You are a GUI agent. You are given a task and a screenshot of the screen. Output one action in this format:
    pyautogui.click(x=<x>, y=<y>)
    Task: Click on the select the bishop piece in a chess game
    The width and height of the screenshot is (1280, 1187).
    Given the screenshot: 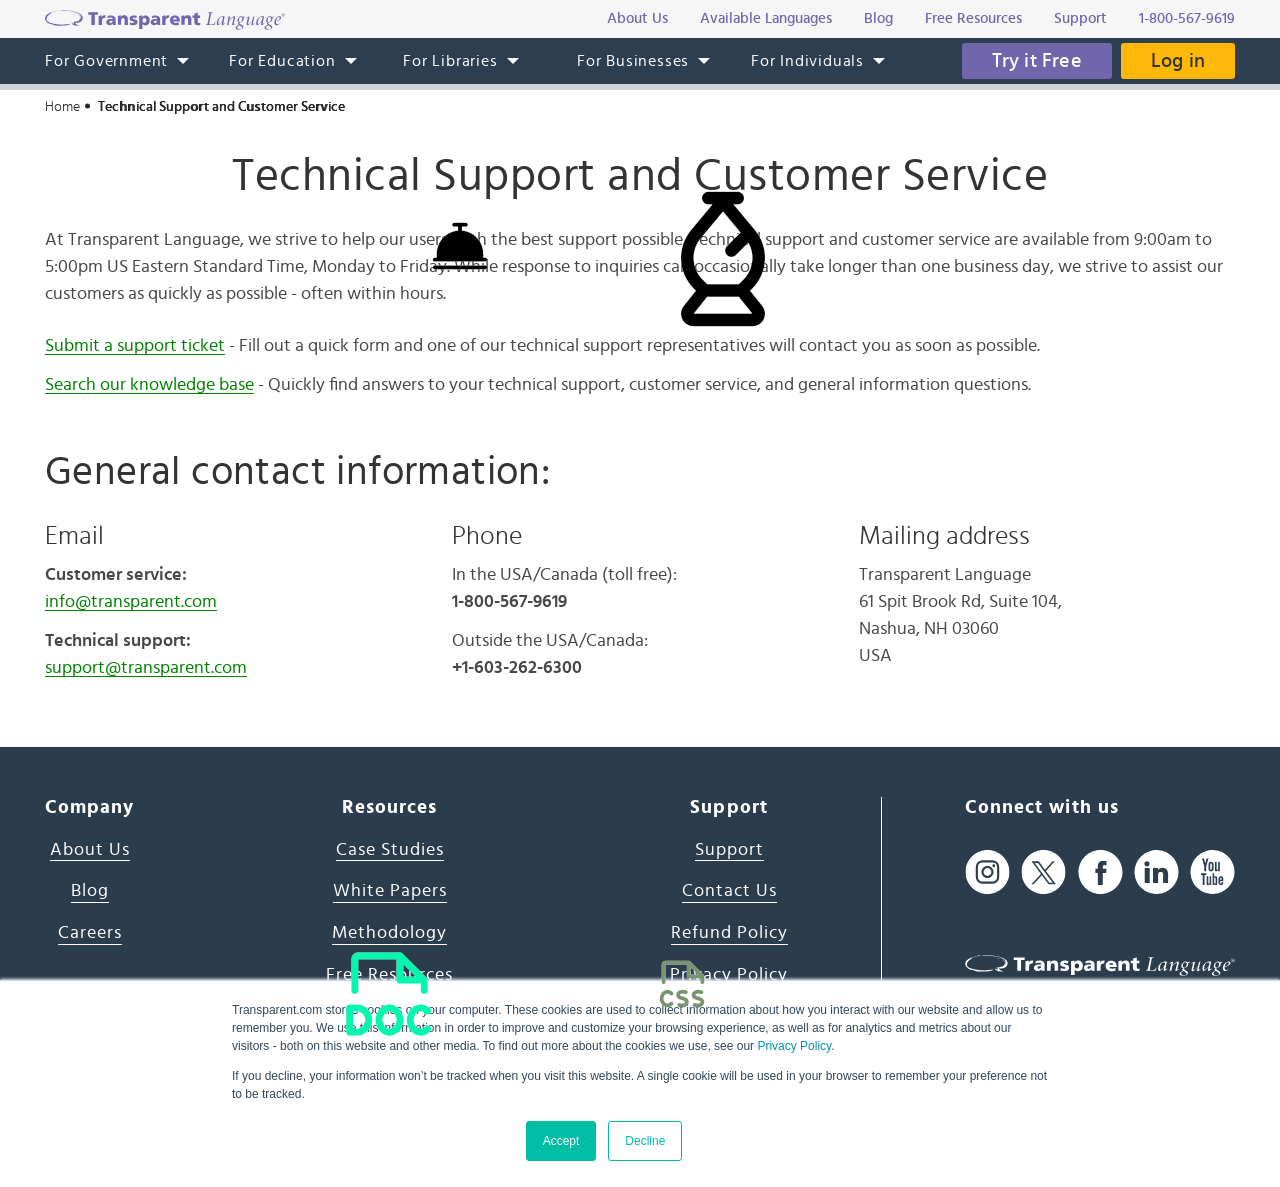 What is the action you would take?
    pyautogui.click(x=723, y=259)
    